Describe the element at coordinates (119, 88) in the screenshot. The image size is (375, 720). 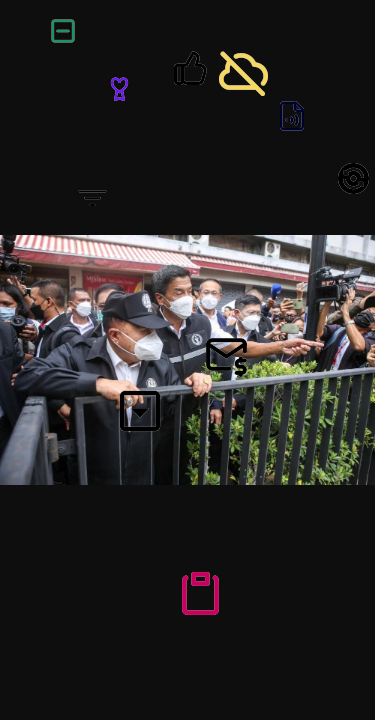
I see `view sponsor tiers and levels` at that location.